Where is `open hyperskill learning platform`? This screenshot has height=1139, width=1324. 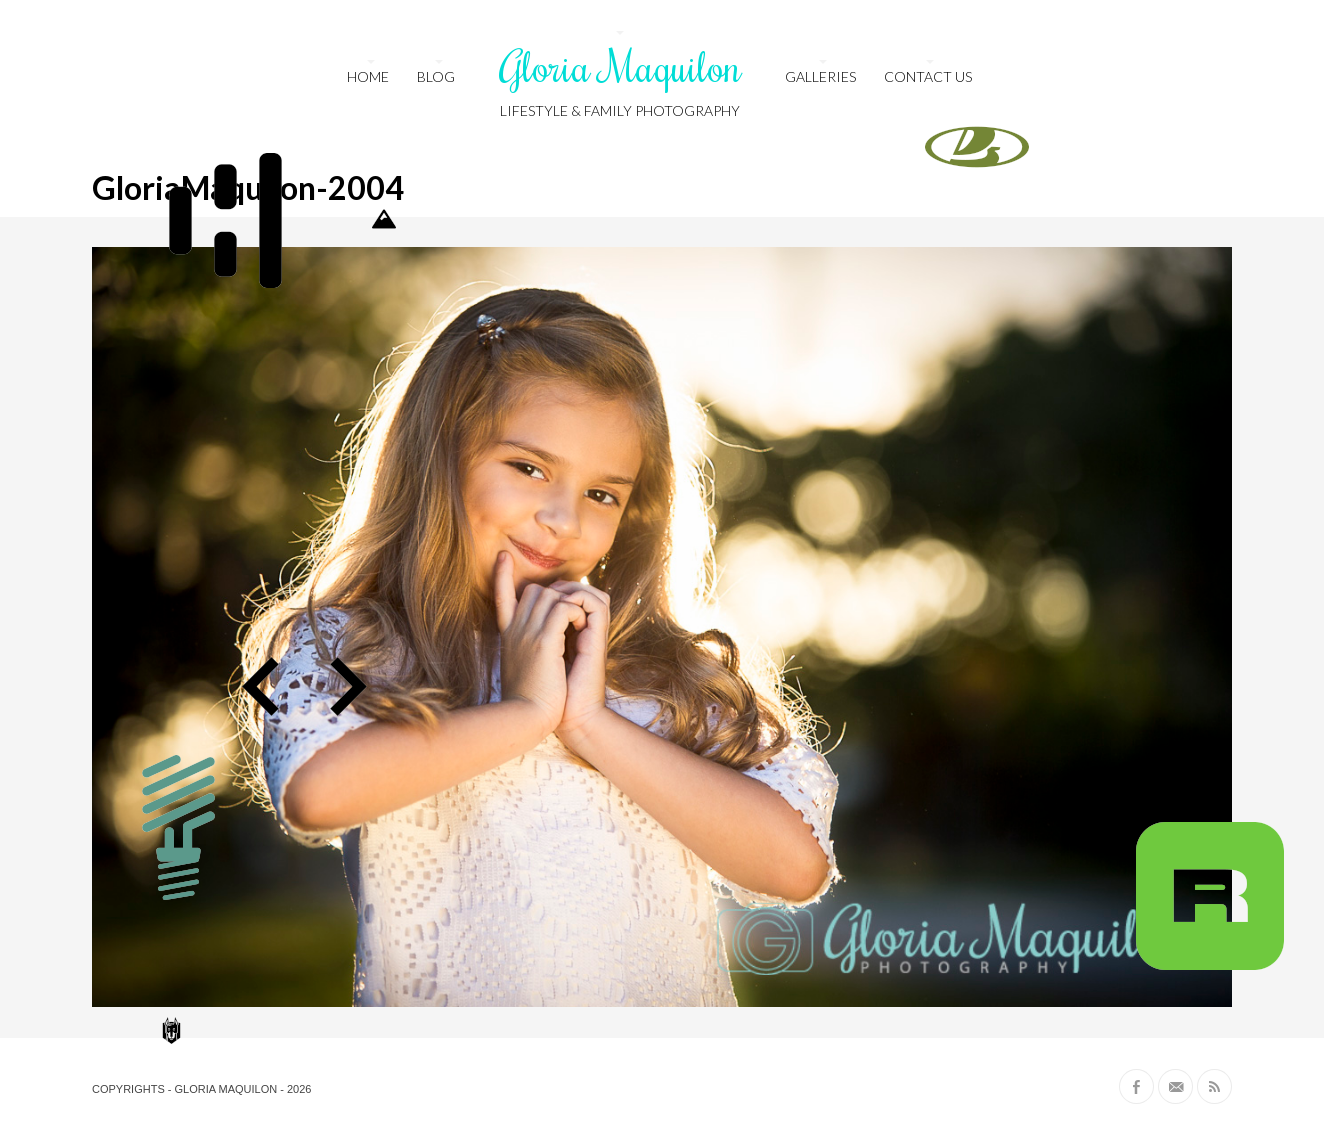 open hyperskill learning platform is located at coordinates (225, 220).